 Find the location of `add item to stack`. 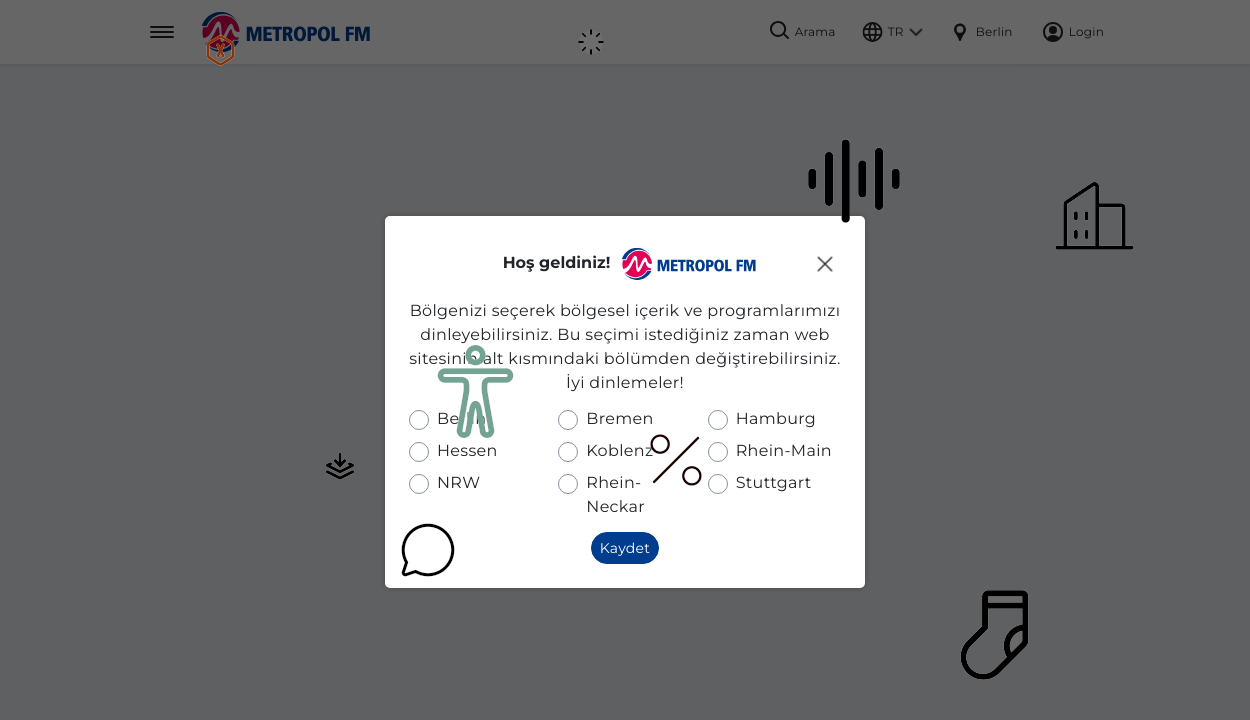

add item to stack is located at coordinates (340, 467).